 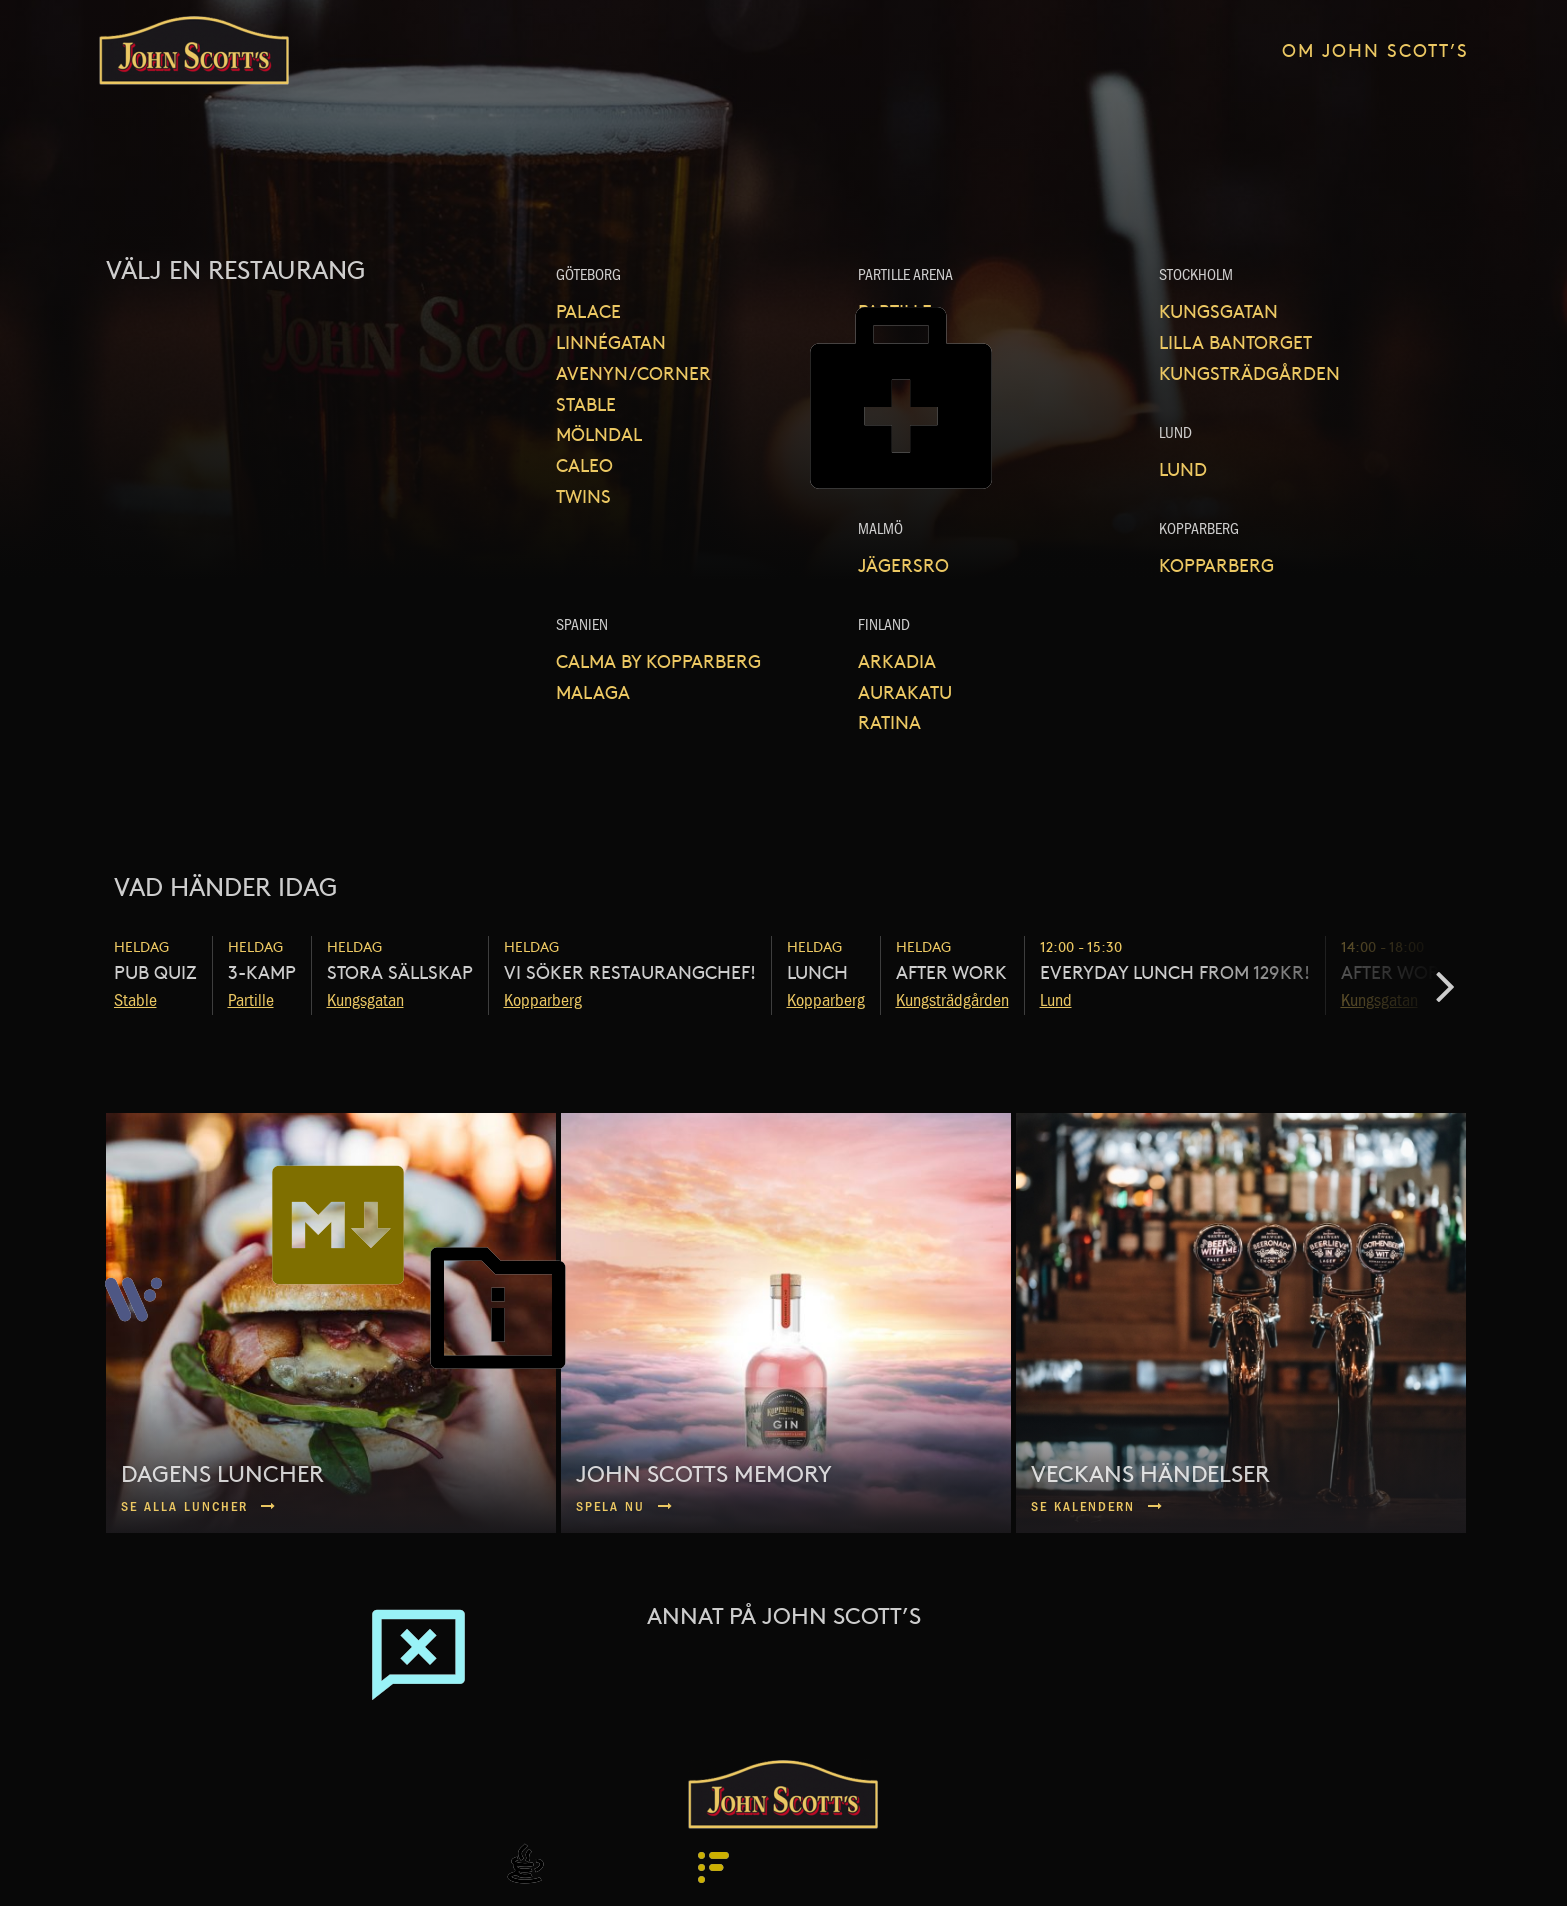 What do you see at coordinates (338, 1225) in the screenshot?
I see `download markdown file` at bounding box center [338, 1225].